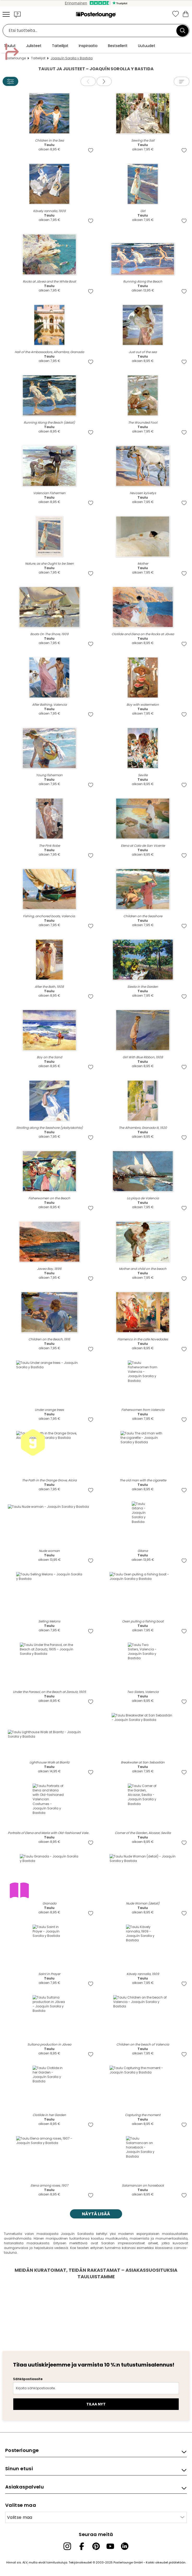 The height and width of the screenshot is (2576, 192). What do you see at coordinates (33, 1442) in the screenshot?
I see `indicates step 9 in a multi-step process` at bounding box center [33, 1442].